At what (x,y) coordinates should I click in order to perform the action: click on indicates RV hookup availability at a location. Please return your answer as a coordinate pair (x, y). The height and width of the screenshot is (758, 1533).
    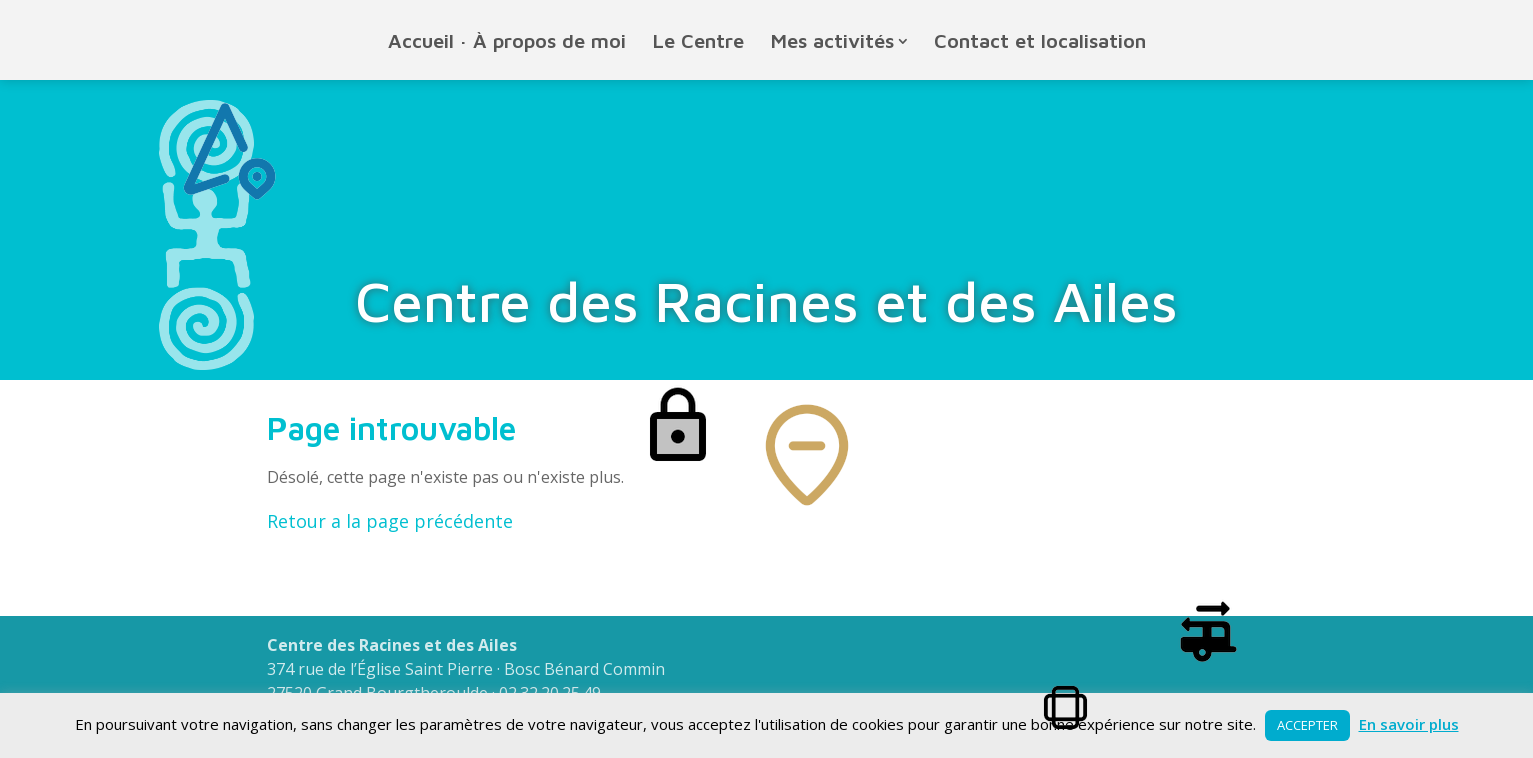
    Looking at the image, I should click on (1205, 630).